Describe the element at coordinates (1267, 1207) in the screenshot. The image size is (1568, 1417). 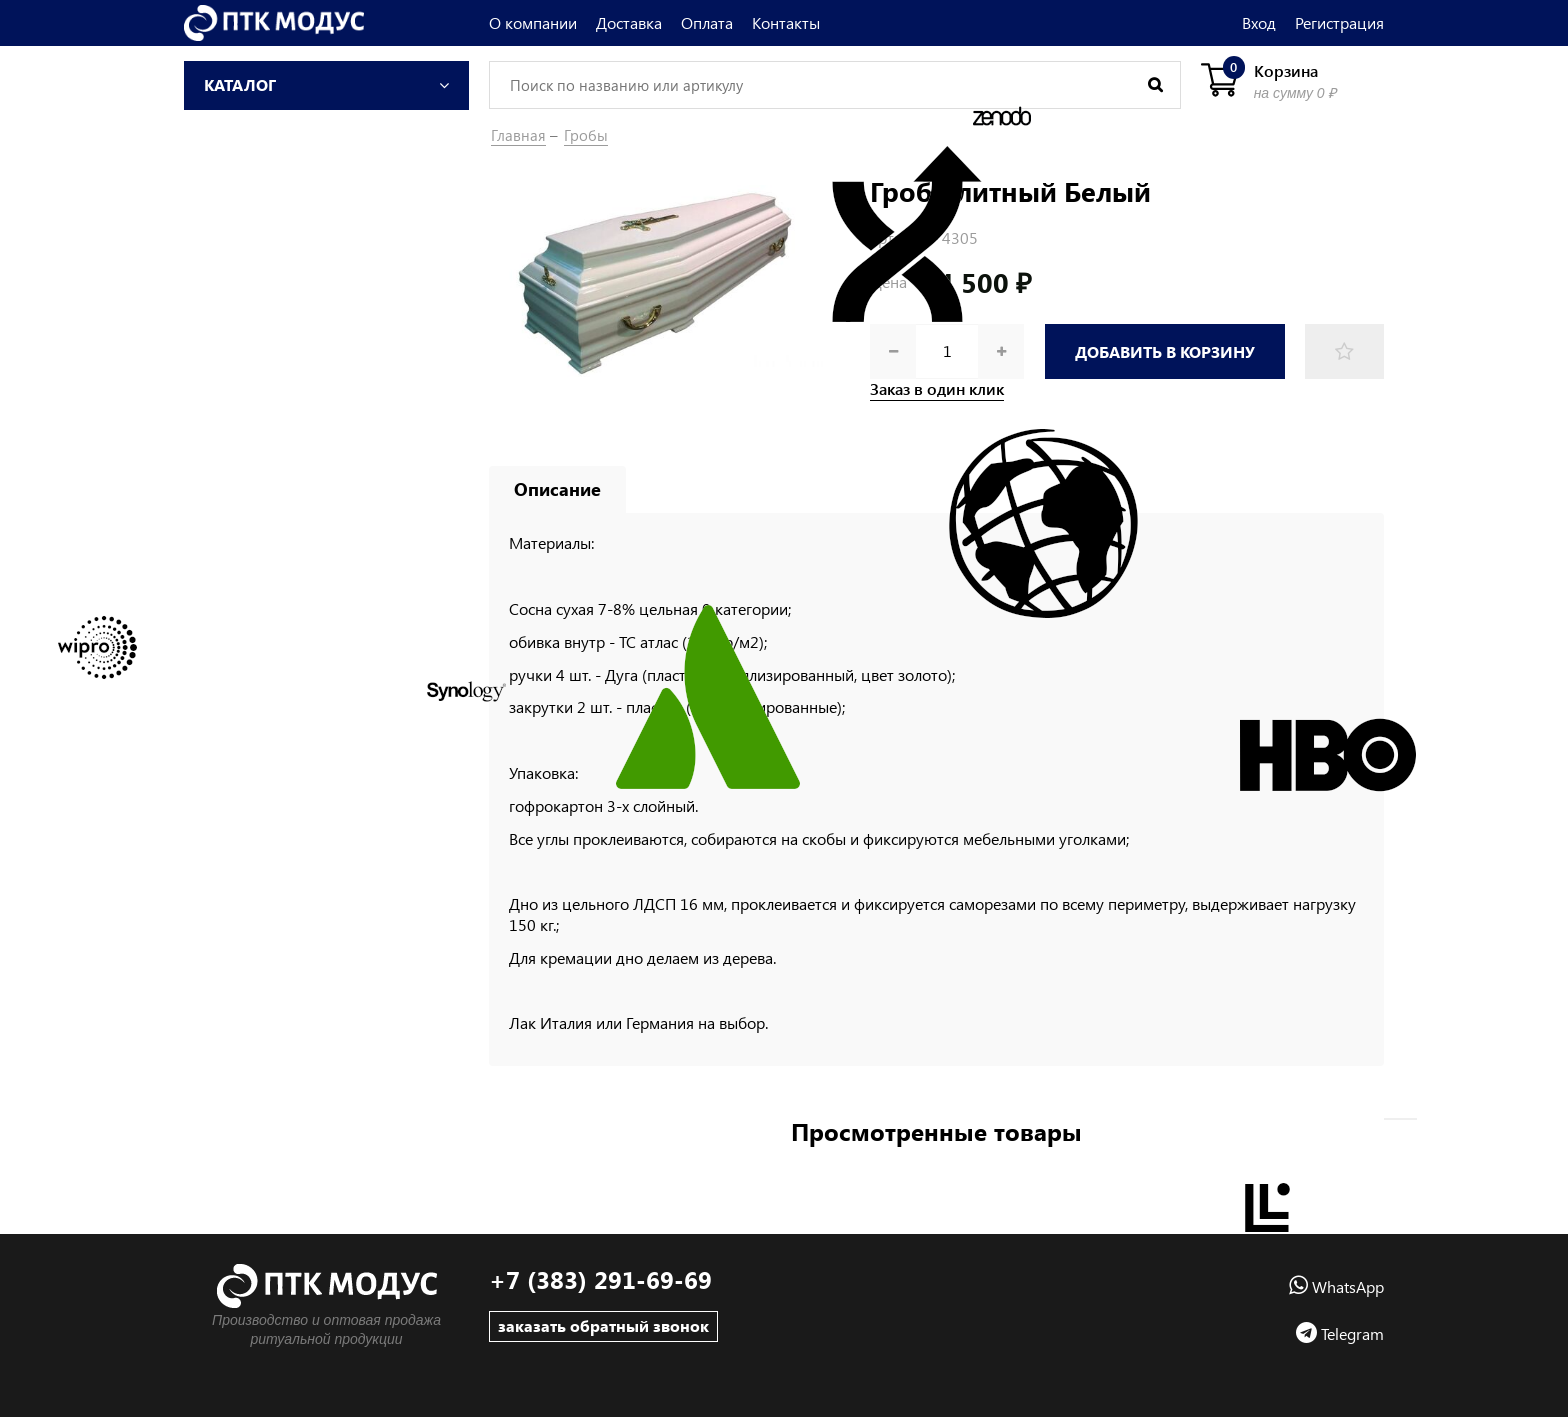
I see `linksys brand logo` at that location.